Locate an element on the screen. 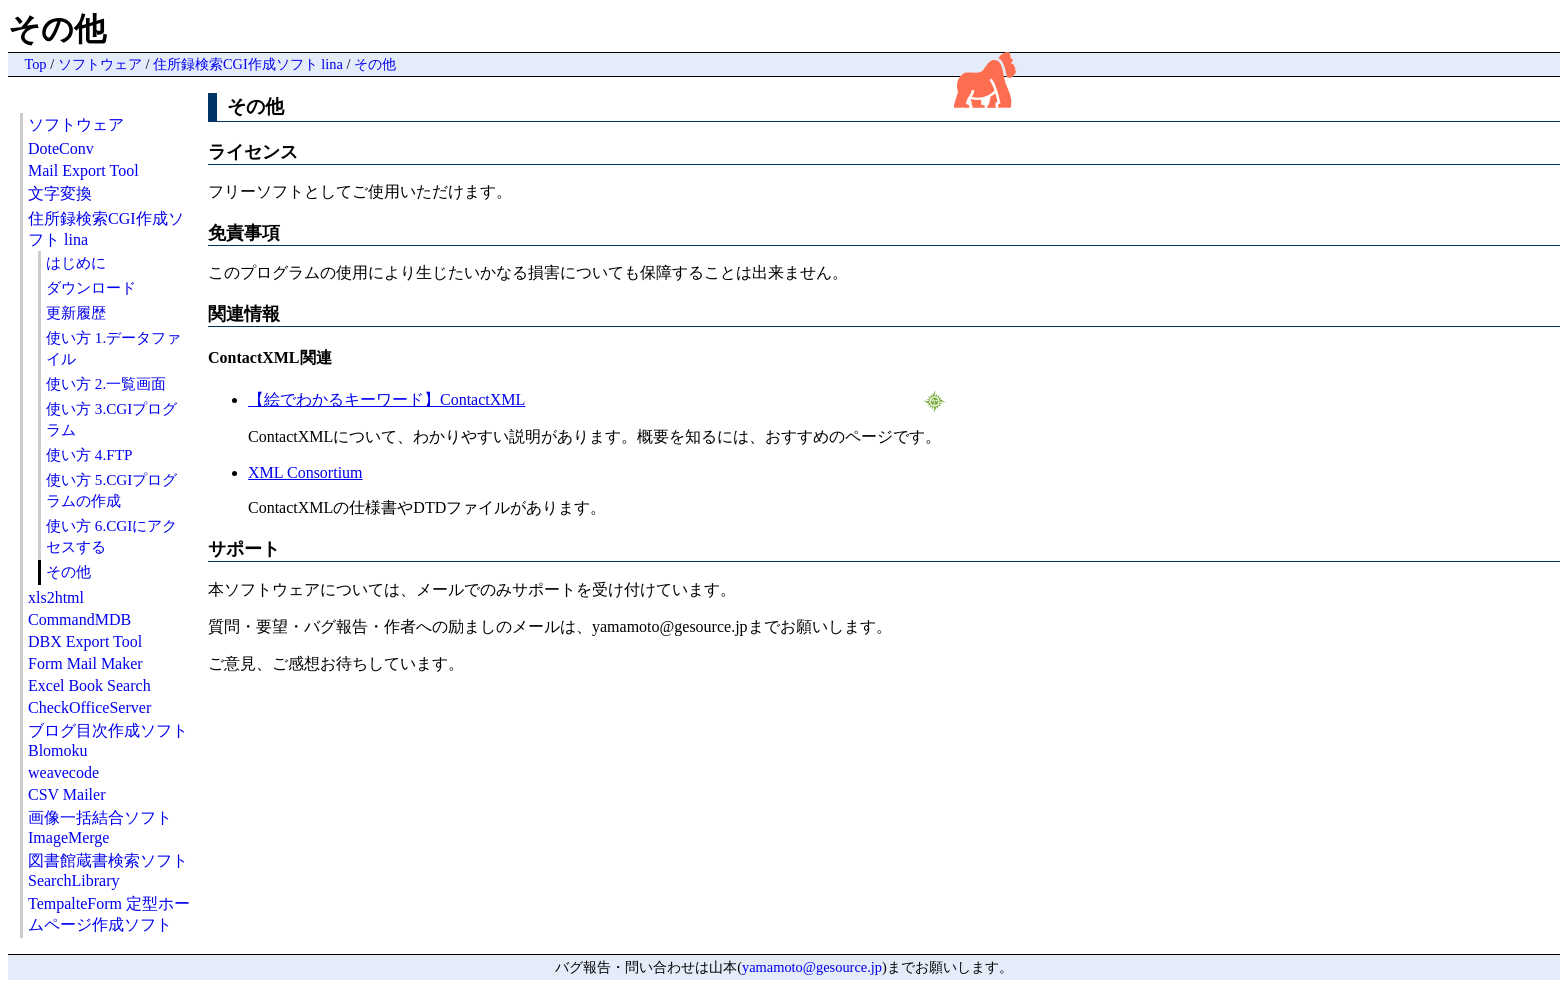 The image size is (1568, 988). gorilla character or avatar selection is located at coordinates (985, 80).